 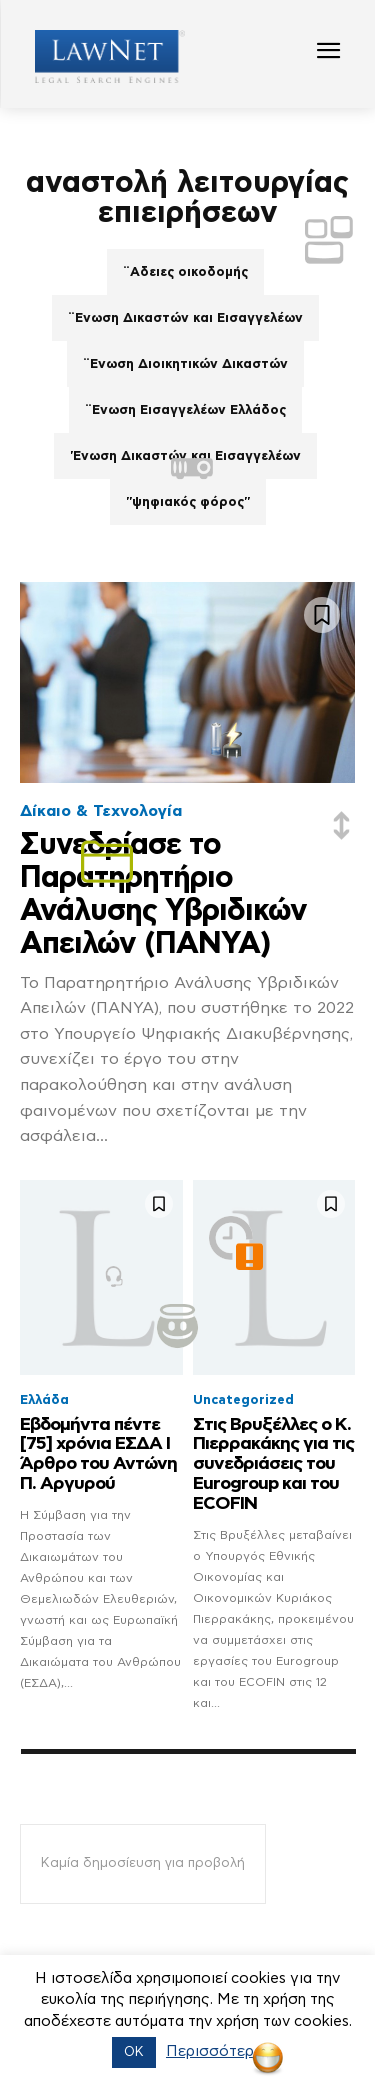 What do you see at coordinates (192, 466) in the screenshot?
I see `connect to an external projector` at bounding box center [192, 466].